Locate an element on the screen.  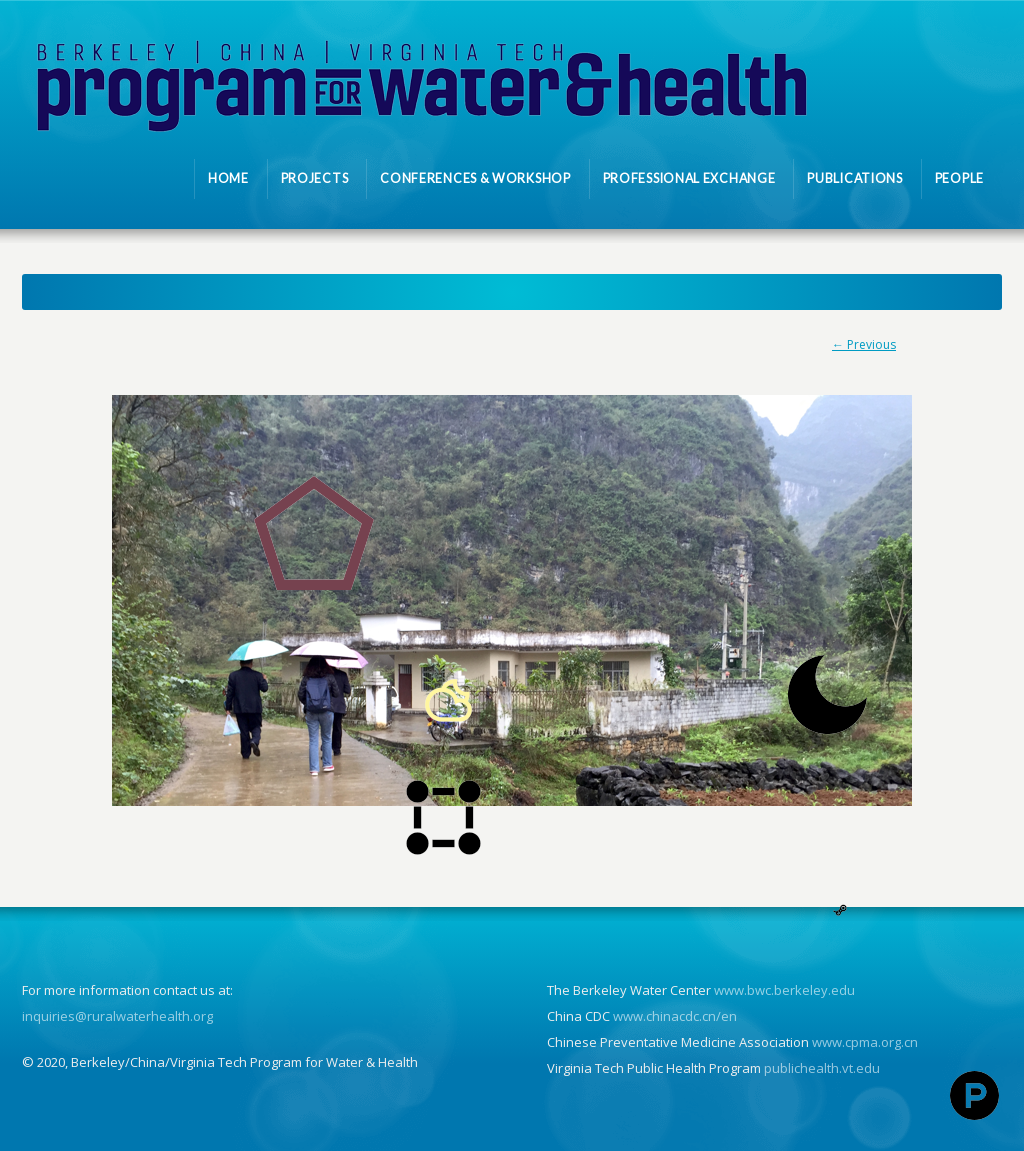
toggle dark mode or night theme is located at coordinates (827, 694).